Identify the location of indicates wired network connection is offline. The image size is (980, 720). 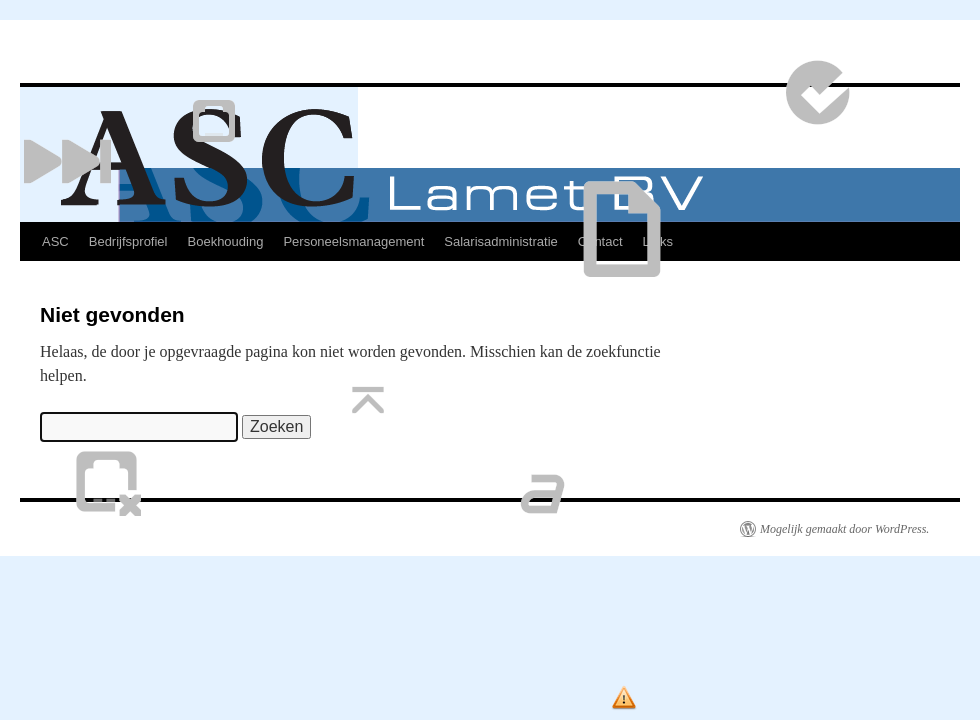
(106, 481).